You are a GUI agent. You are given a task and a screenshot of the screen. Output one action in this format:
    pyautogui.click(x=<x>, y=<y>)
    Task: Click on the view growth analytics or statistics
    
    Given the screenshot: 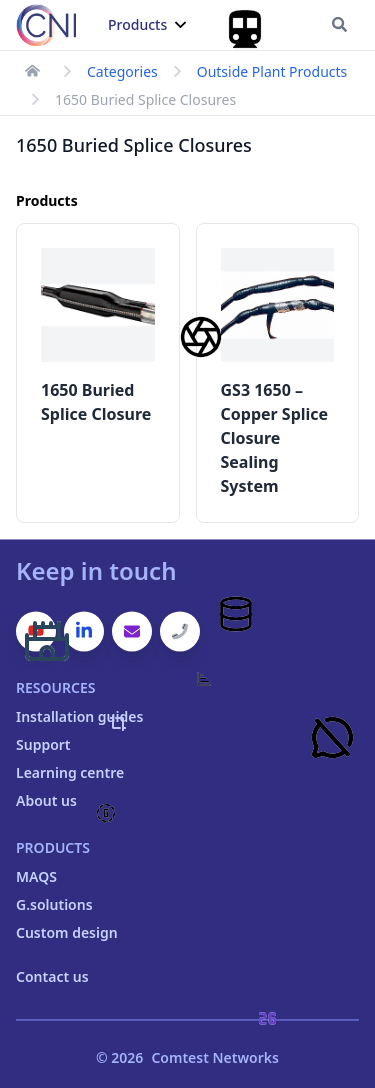 What is the action you would take?
    pyautogui.click(x=204, y=679)
    